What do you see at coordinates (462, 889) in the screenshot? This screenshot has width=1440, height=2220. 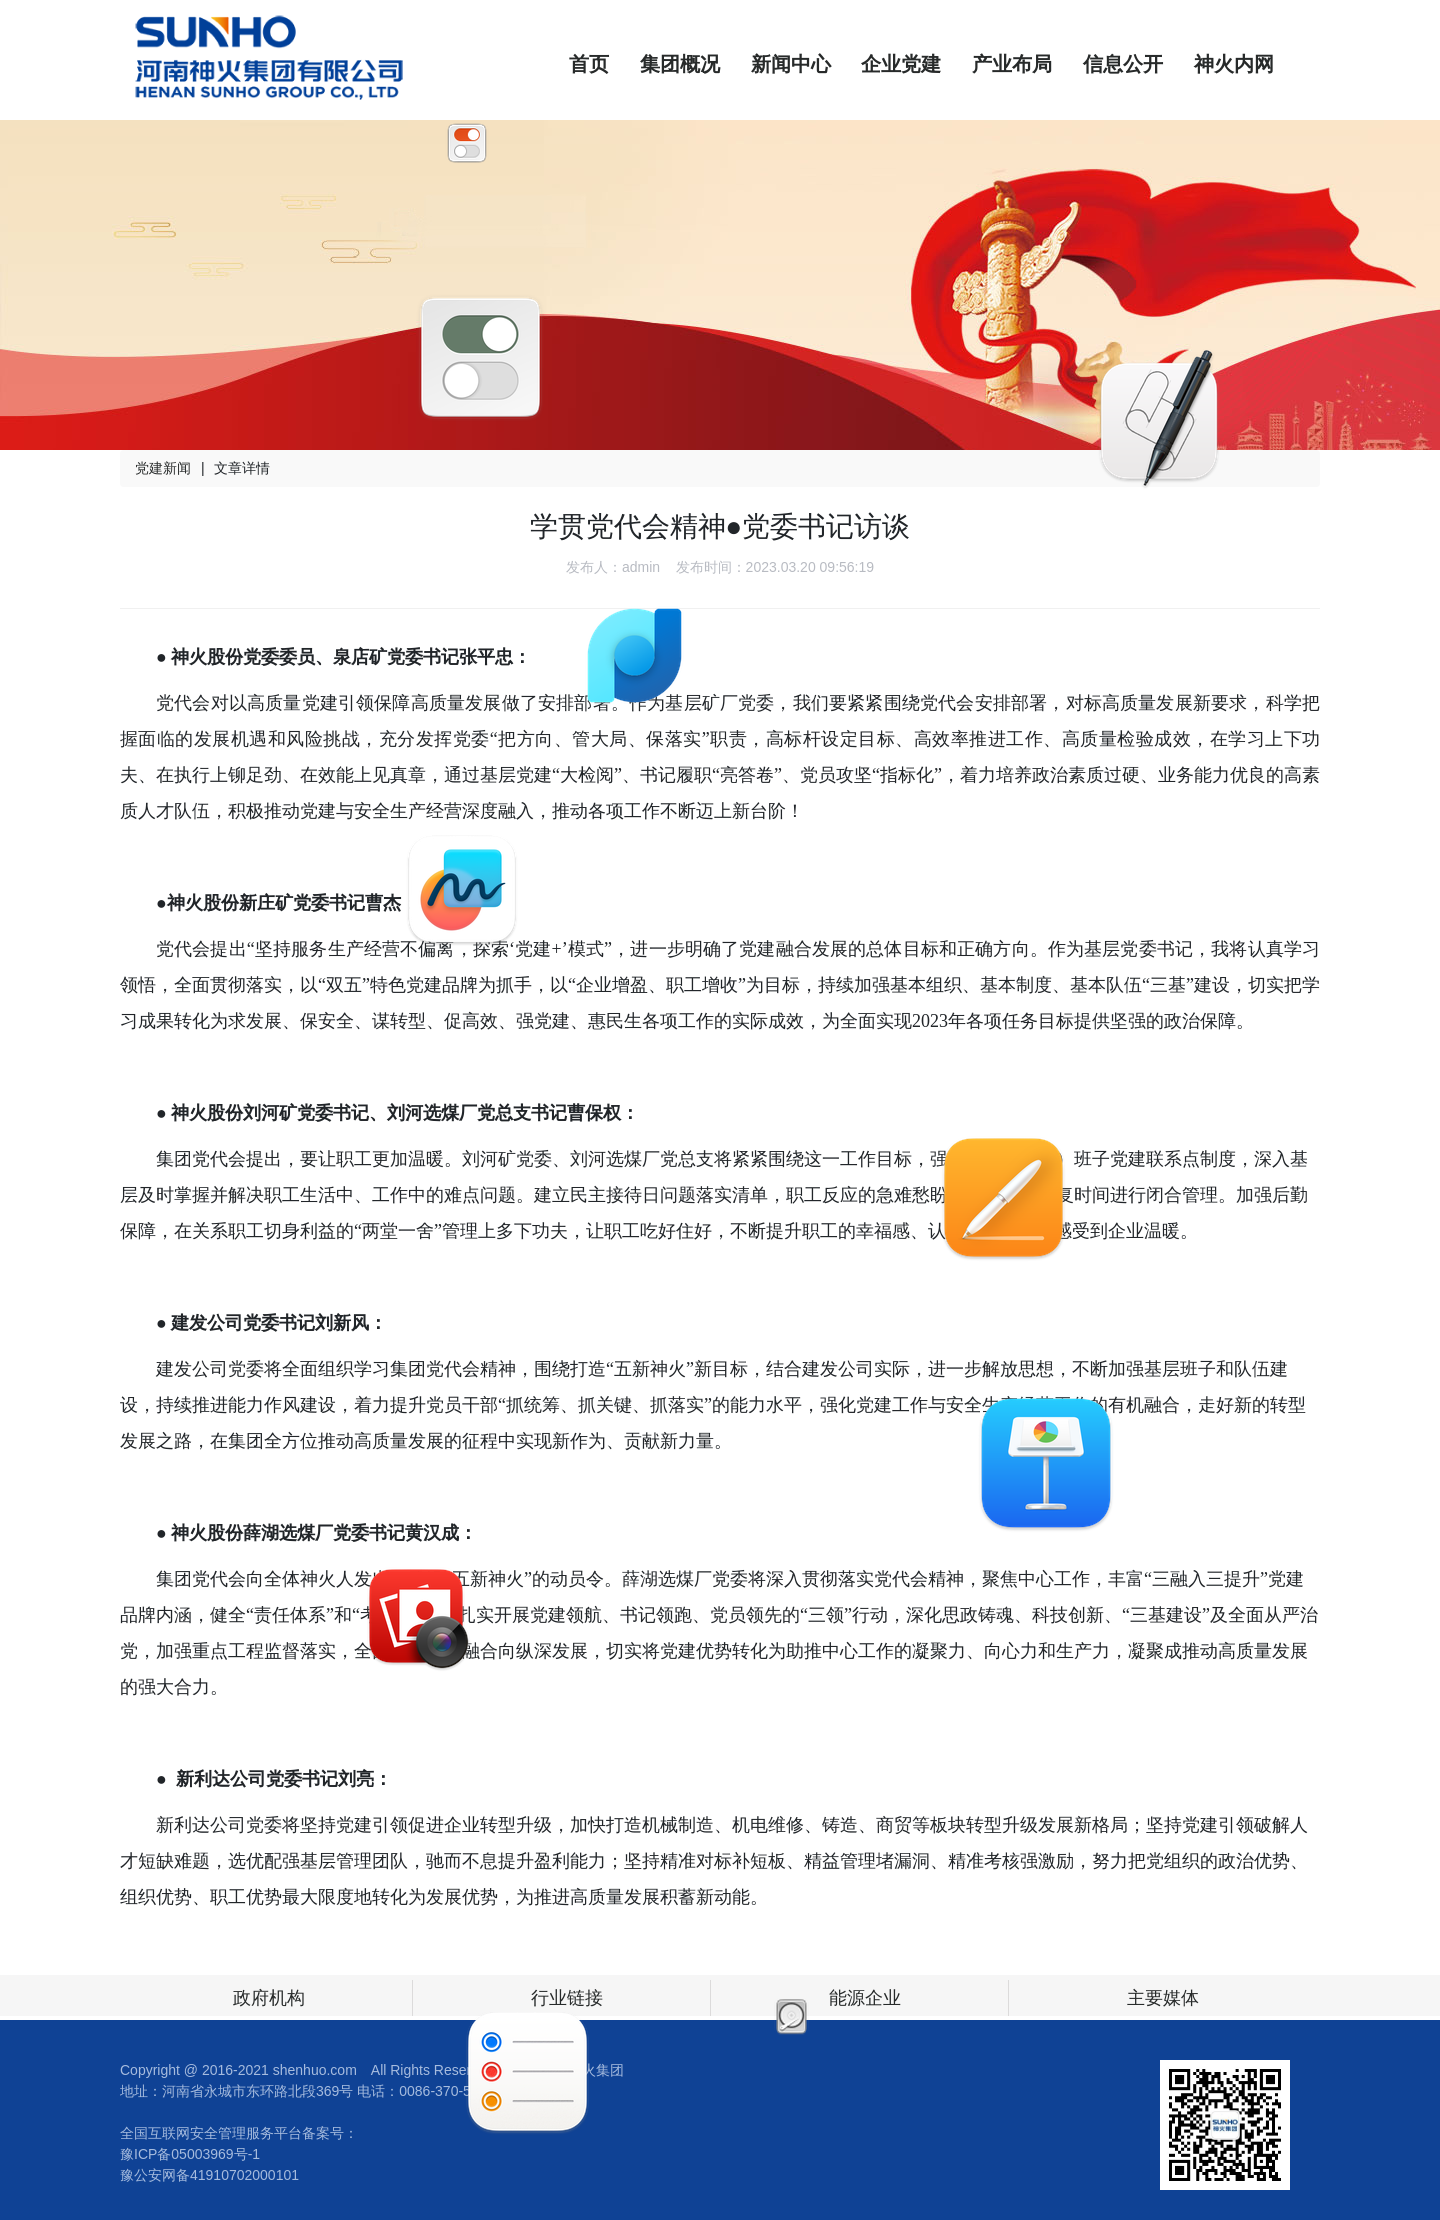 I see `open Apple Freeform app` at bounding box center [462, 889].